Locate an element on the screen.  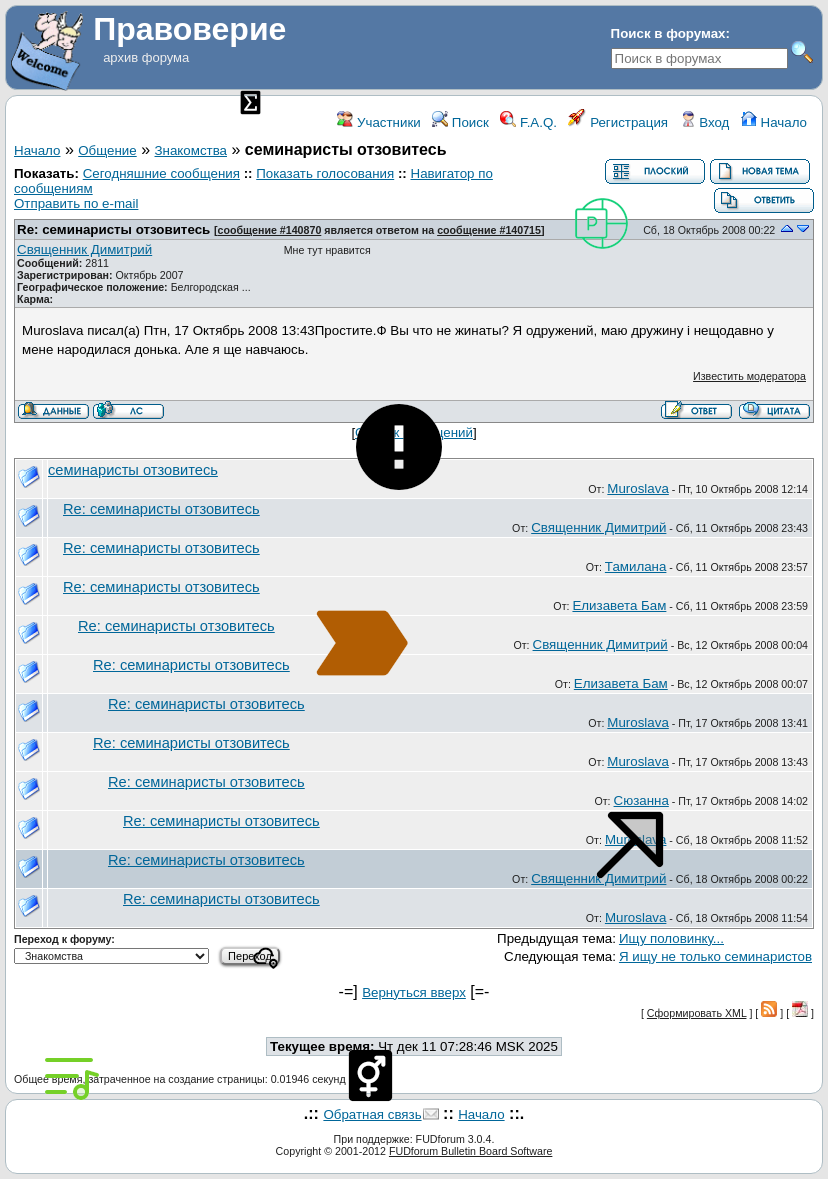
view or manage your playlist is located at coordinates (69, 1076).